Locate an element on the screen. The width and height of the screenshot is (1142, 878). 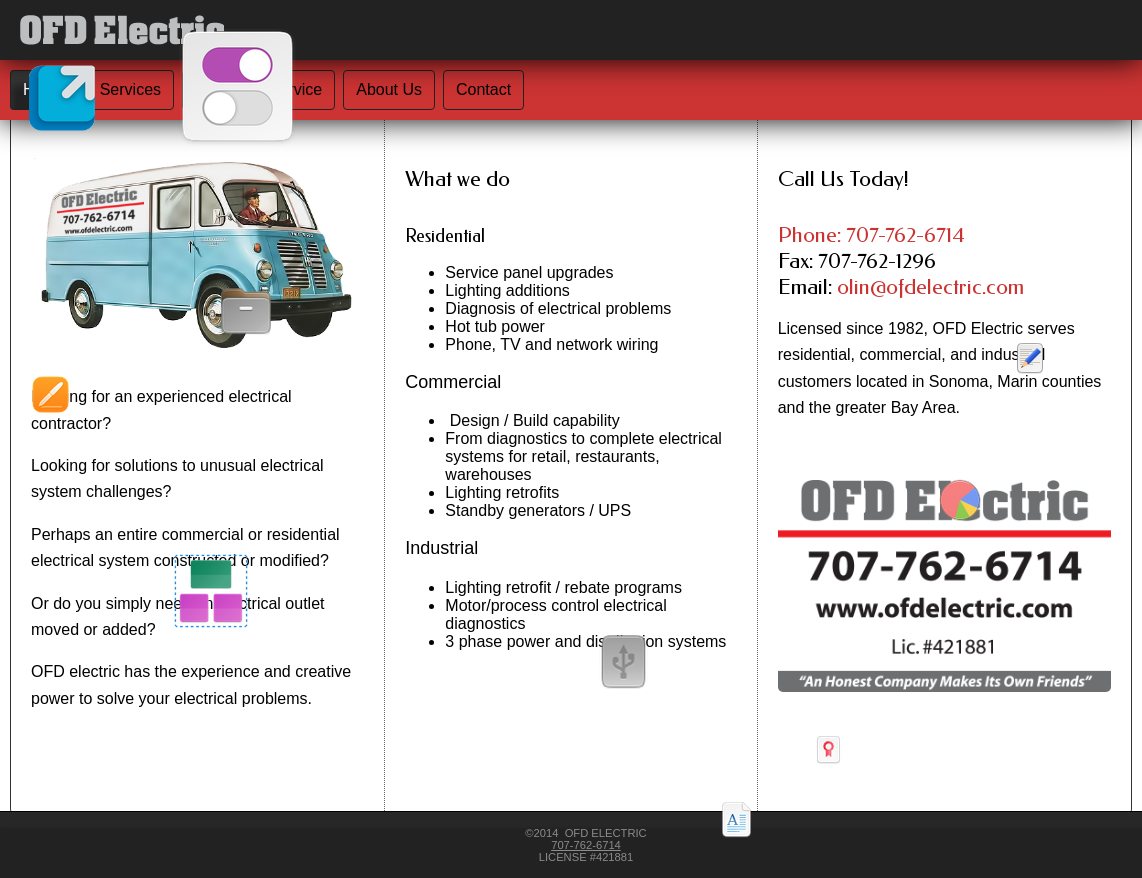
open accessories or utility apps is located at coordinates (62, 98).